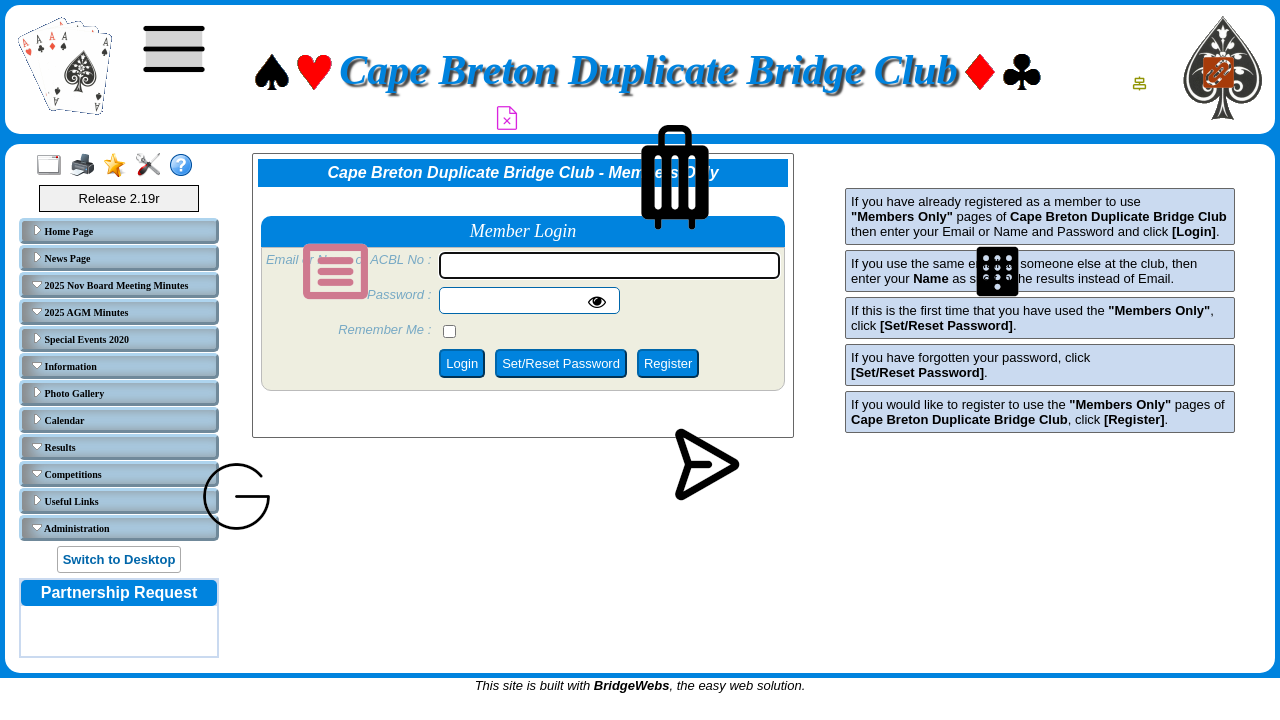 The width and height of the screenshot is (1280, 720). Describe the element at coordinates (335, 271) in the screenshot. I see `view article or document` at that location.